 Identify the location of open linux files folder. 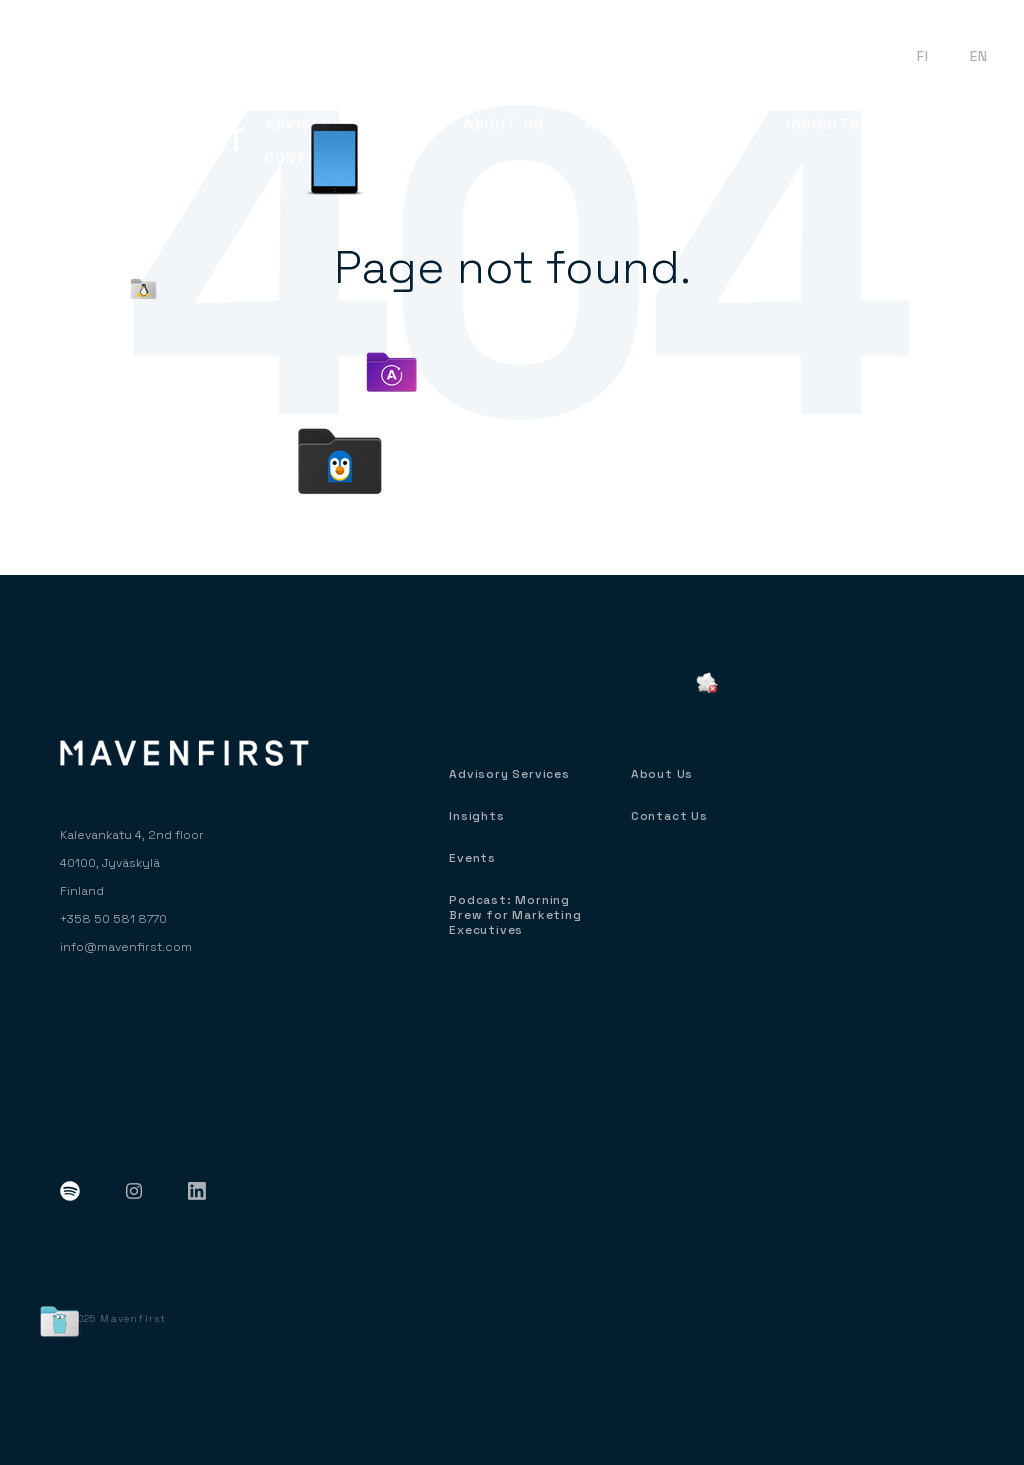
(143, 289).